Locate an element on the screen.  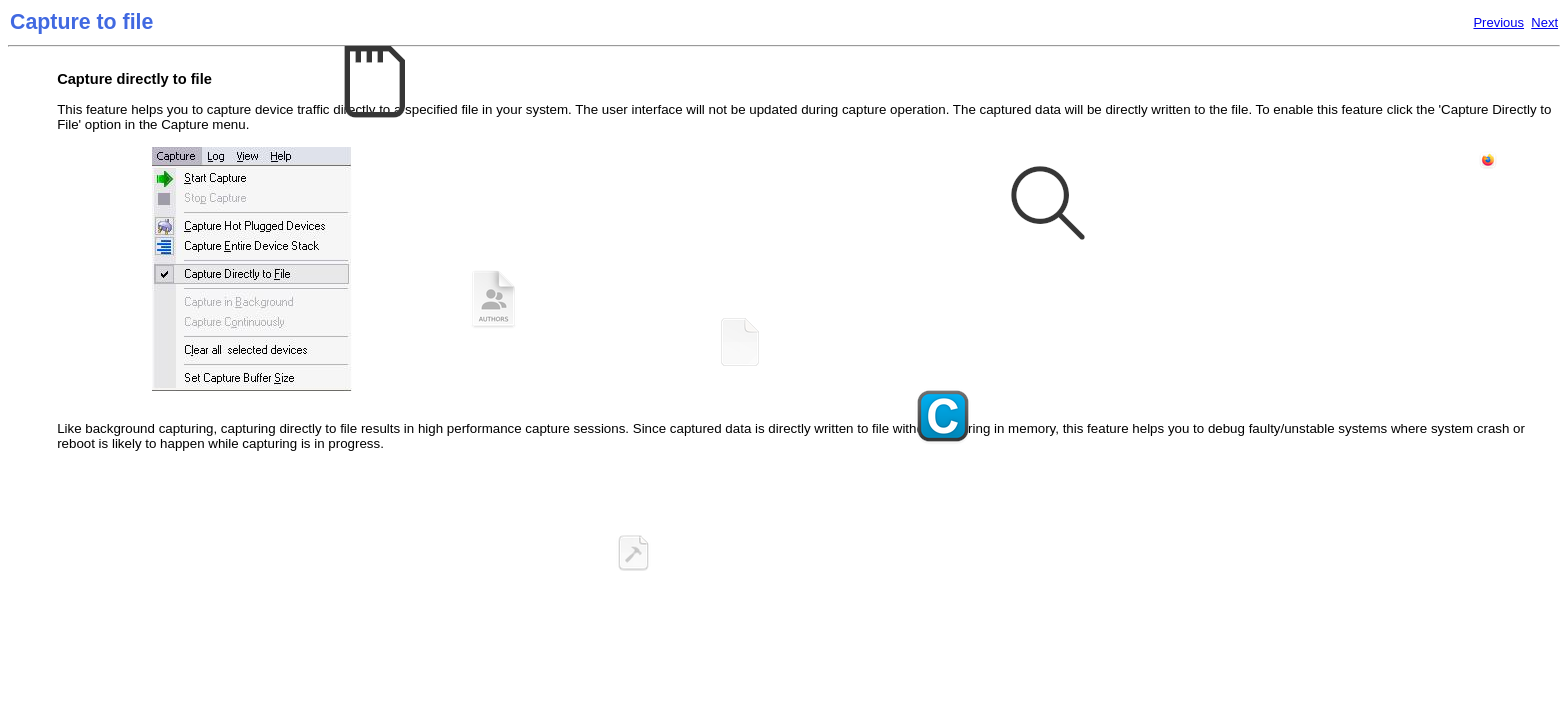
open firefox web browser is located at coordinates (1488, 160).